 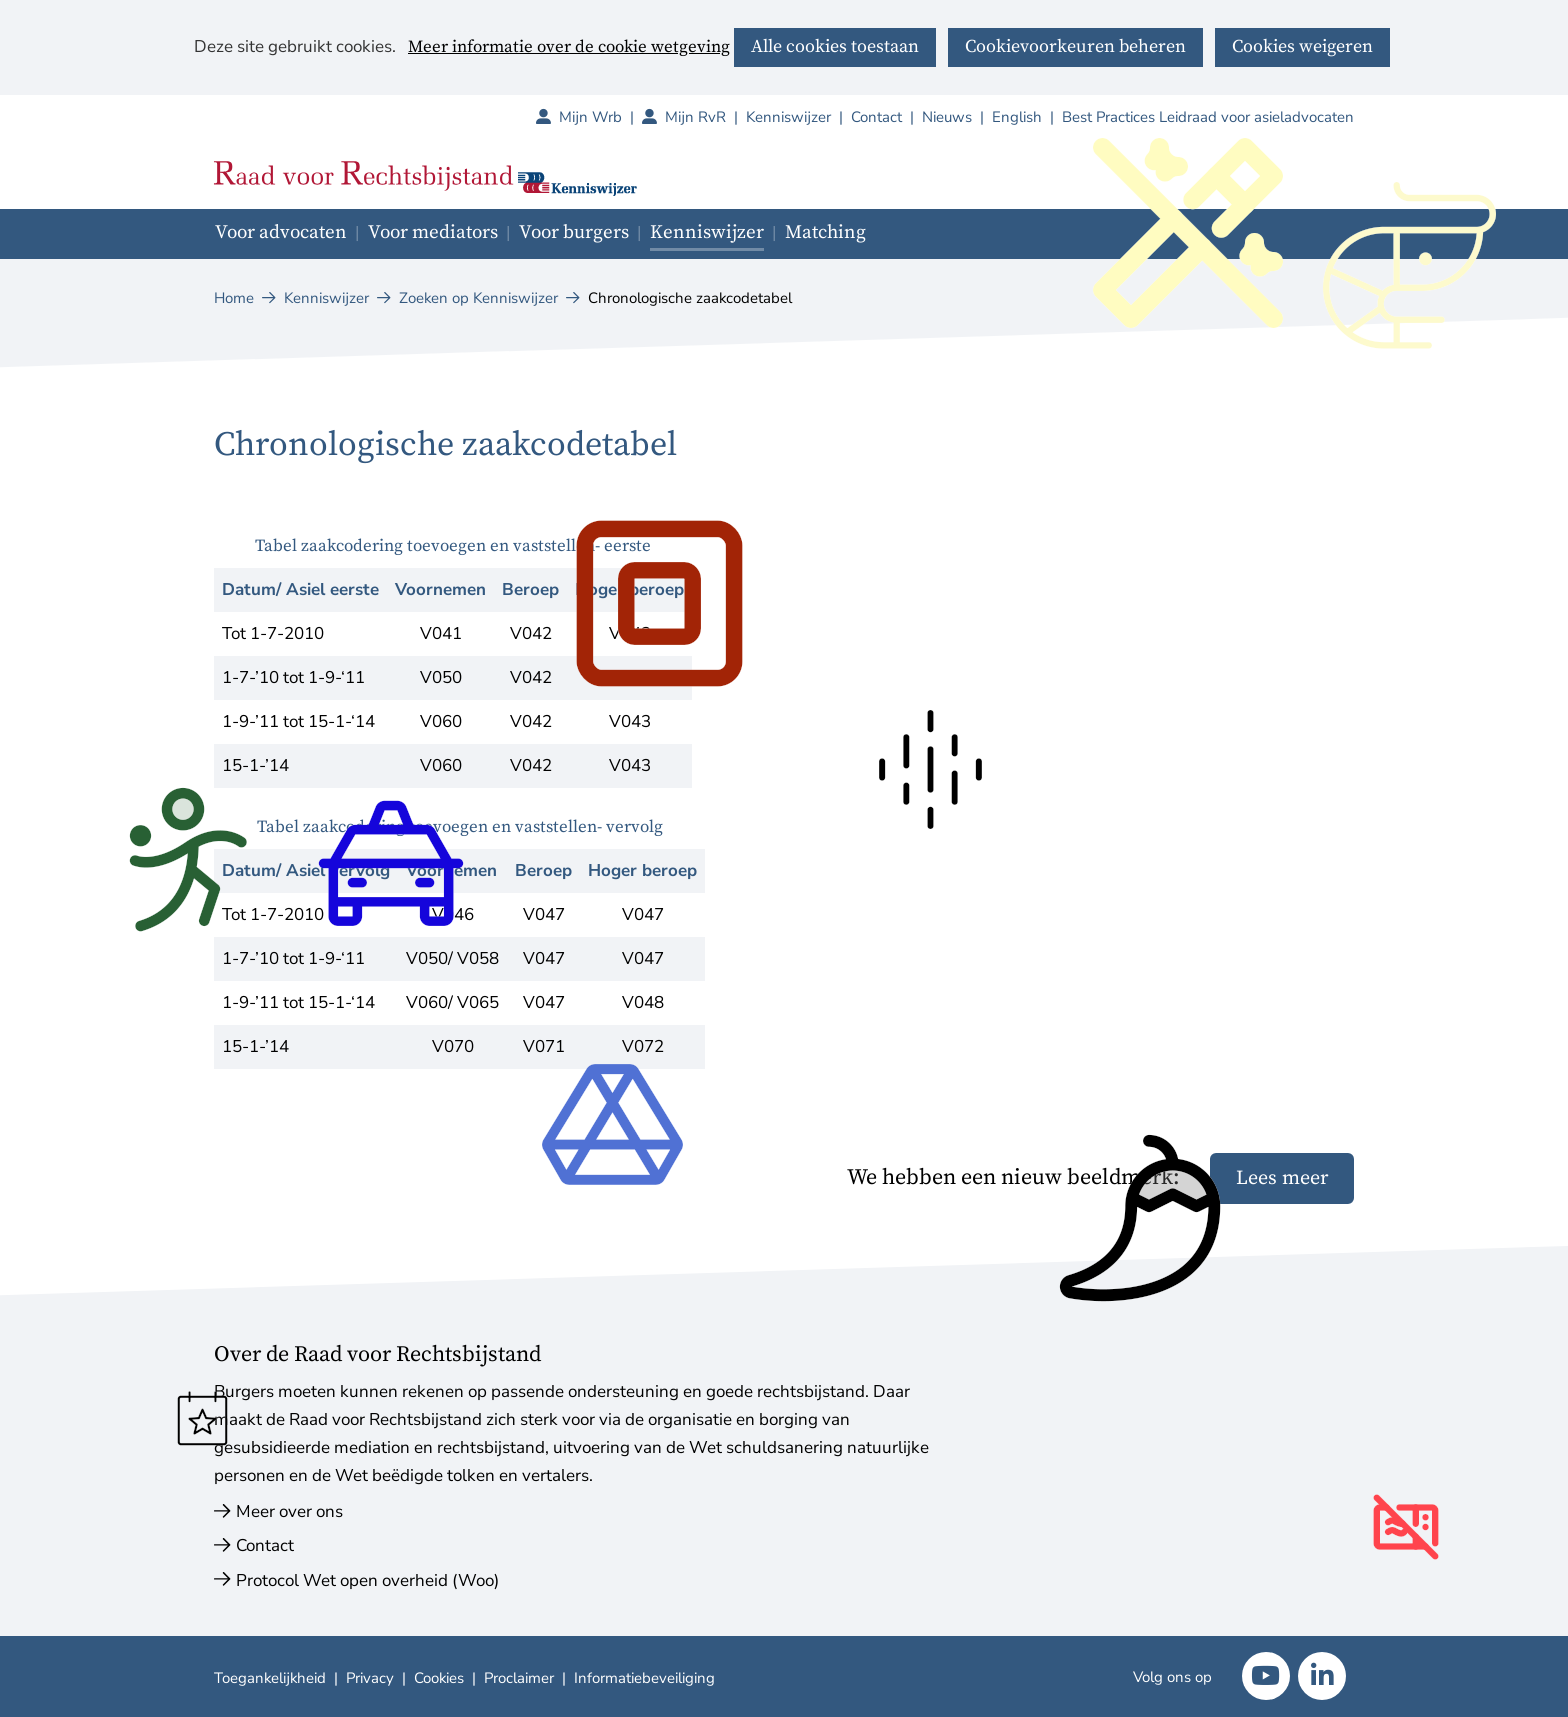 I want to click on select shrimp or seafood dietary preference, so click(x=1409, y=268).